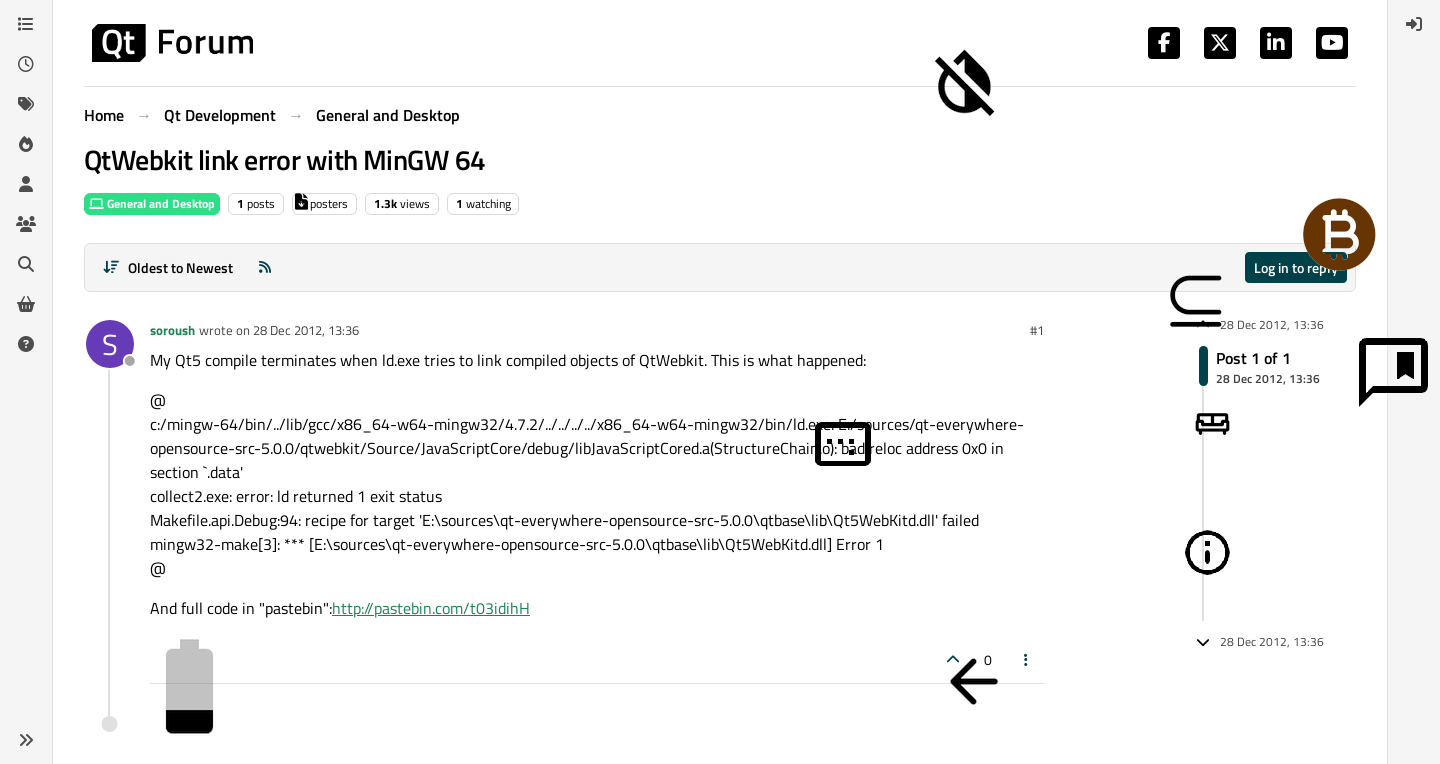  Describe the element at coordinates (1197, 300) in the screenshot. I see `indicates a subset relationship in mathematical notation` at that location.